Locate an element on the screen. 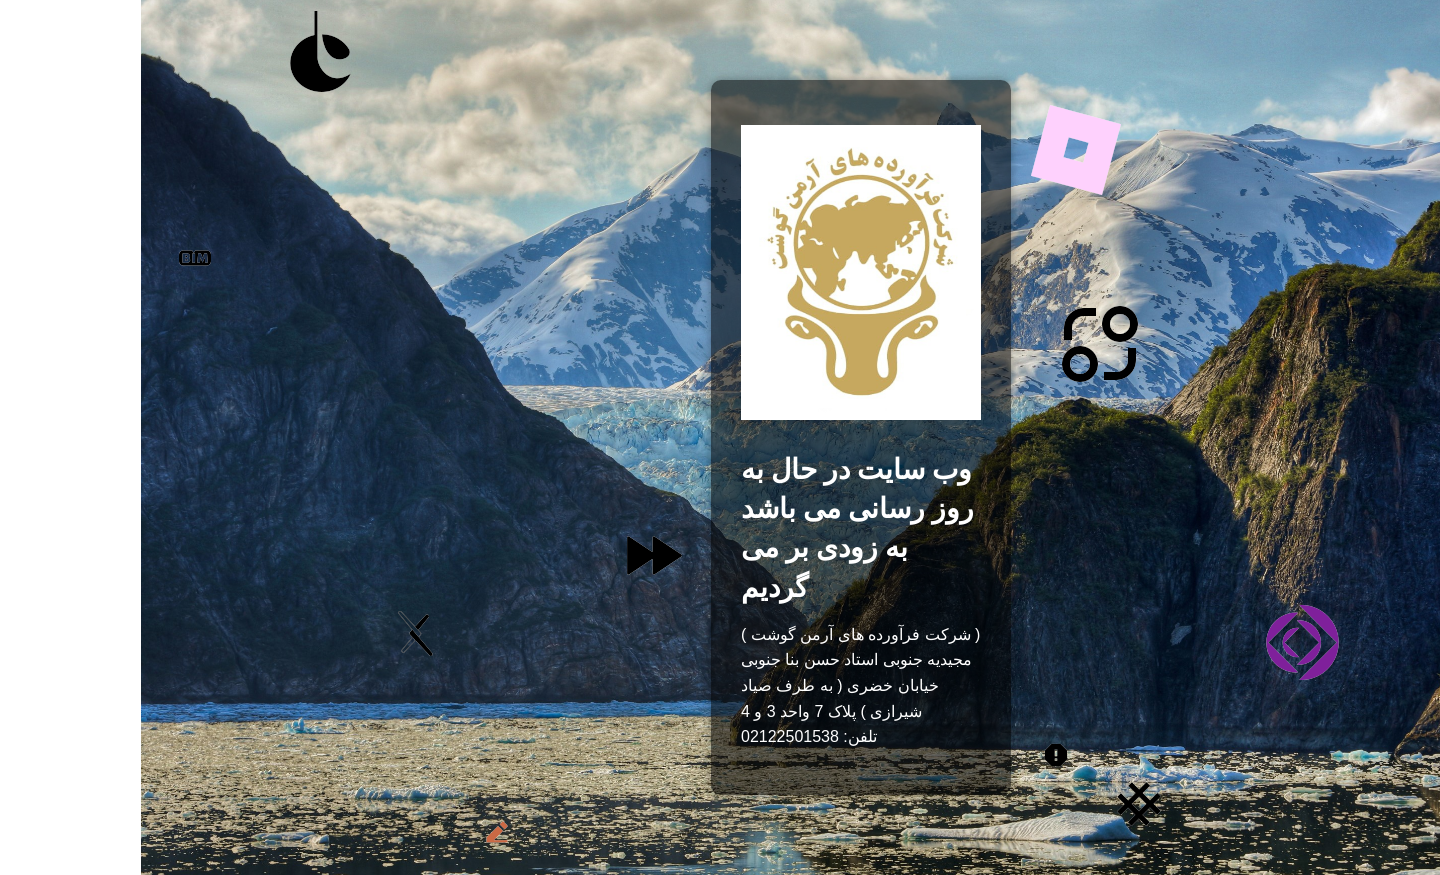  open SimpleX messaging app is located at coordinates (1139, 804).